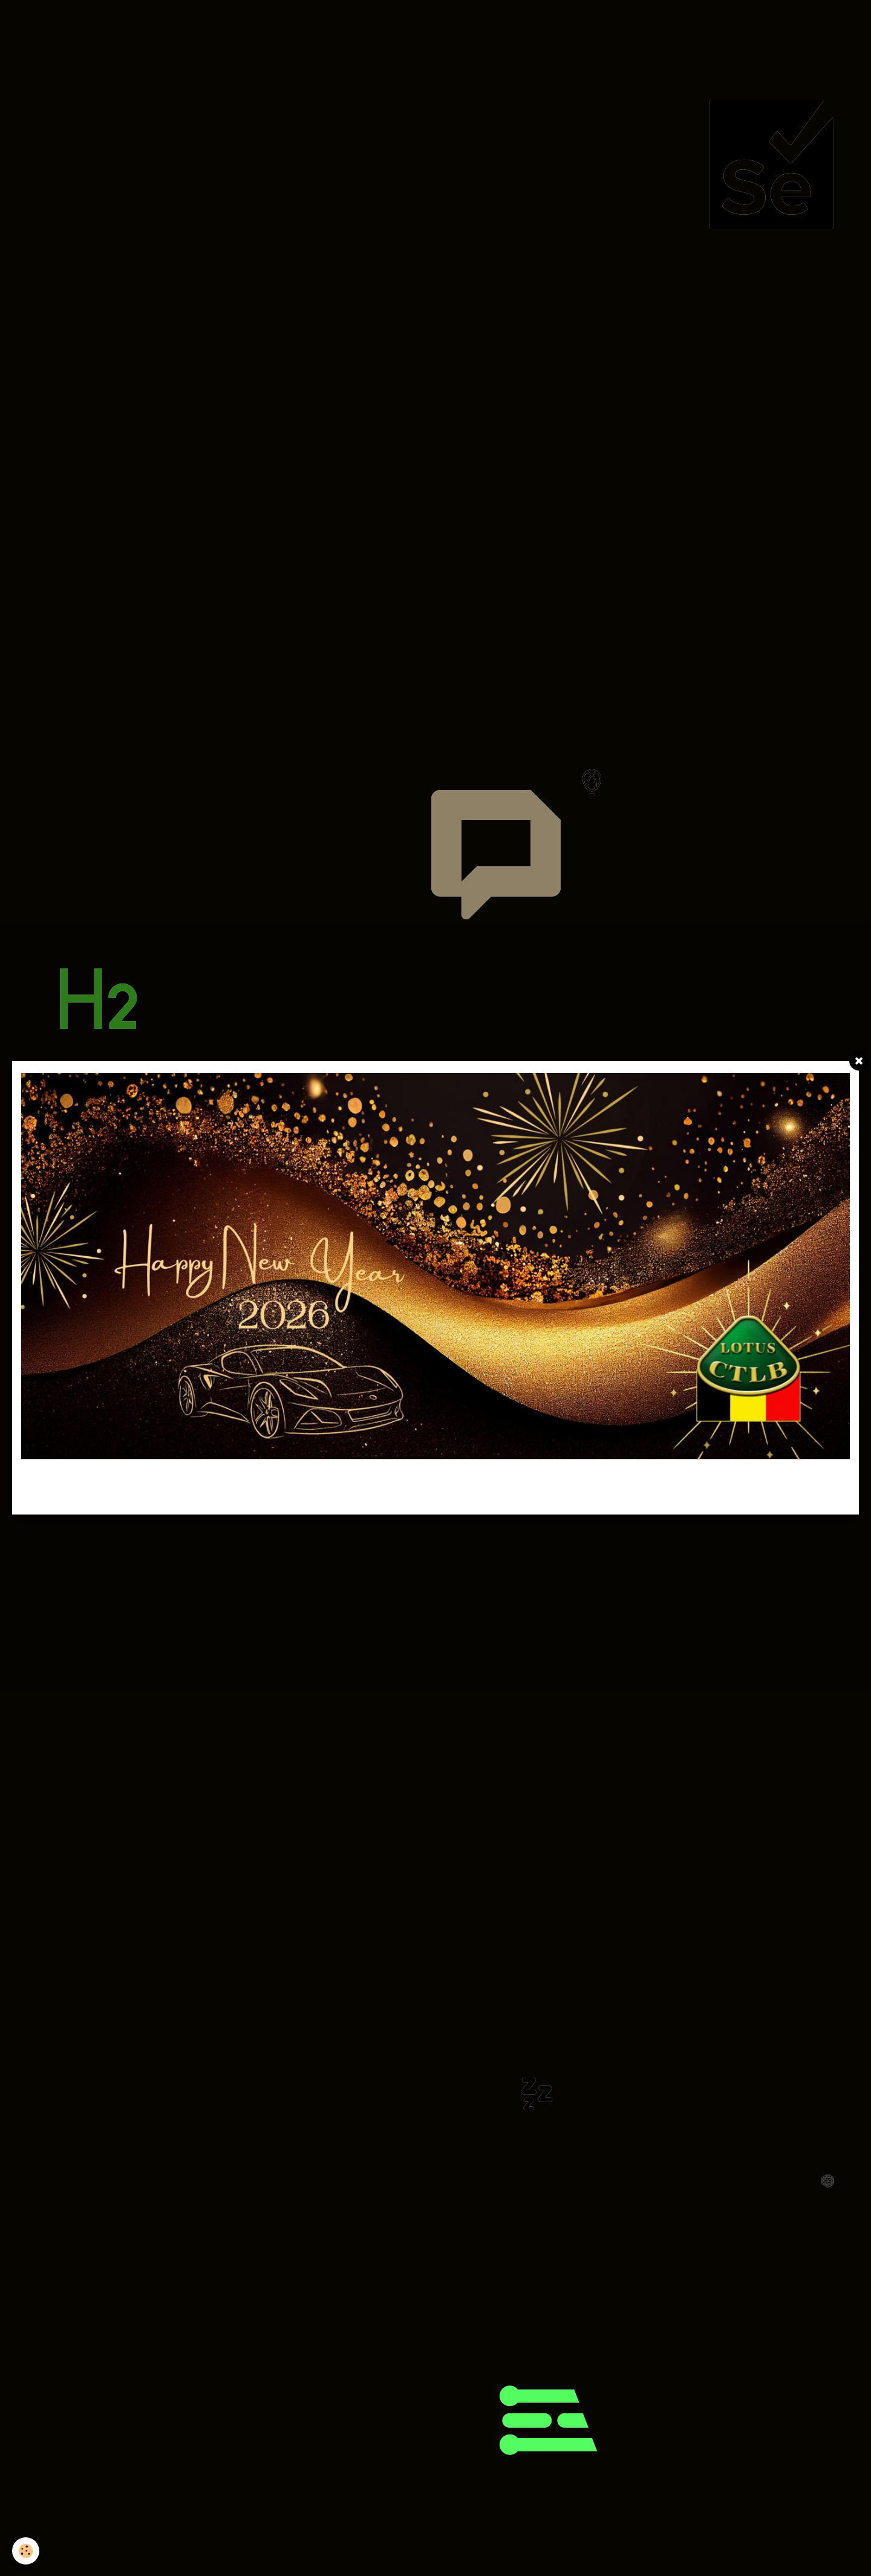  What do you see at coordinates (592, 782) in the screenshot?
I see `open the Uphold app` at bounding box center [592, 782].